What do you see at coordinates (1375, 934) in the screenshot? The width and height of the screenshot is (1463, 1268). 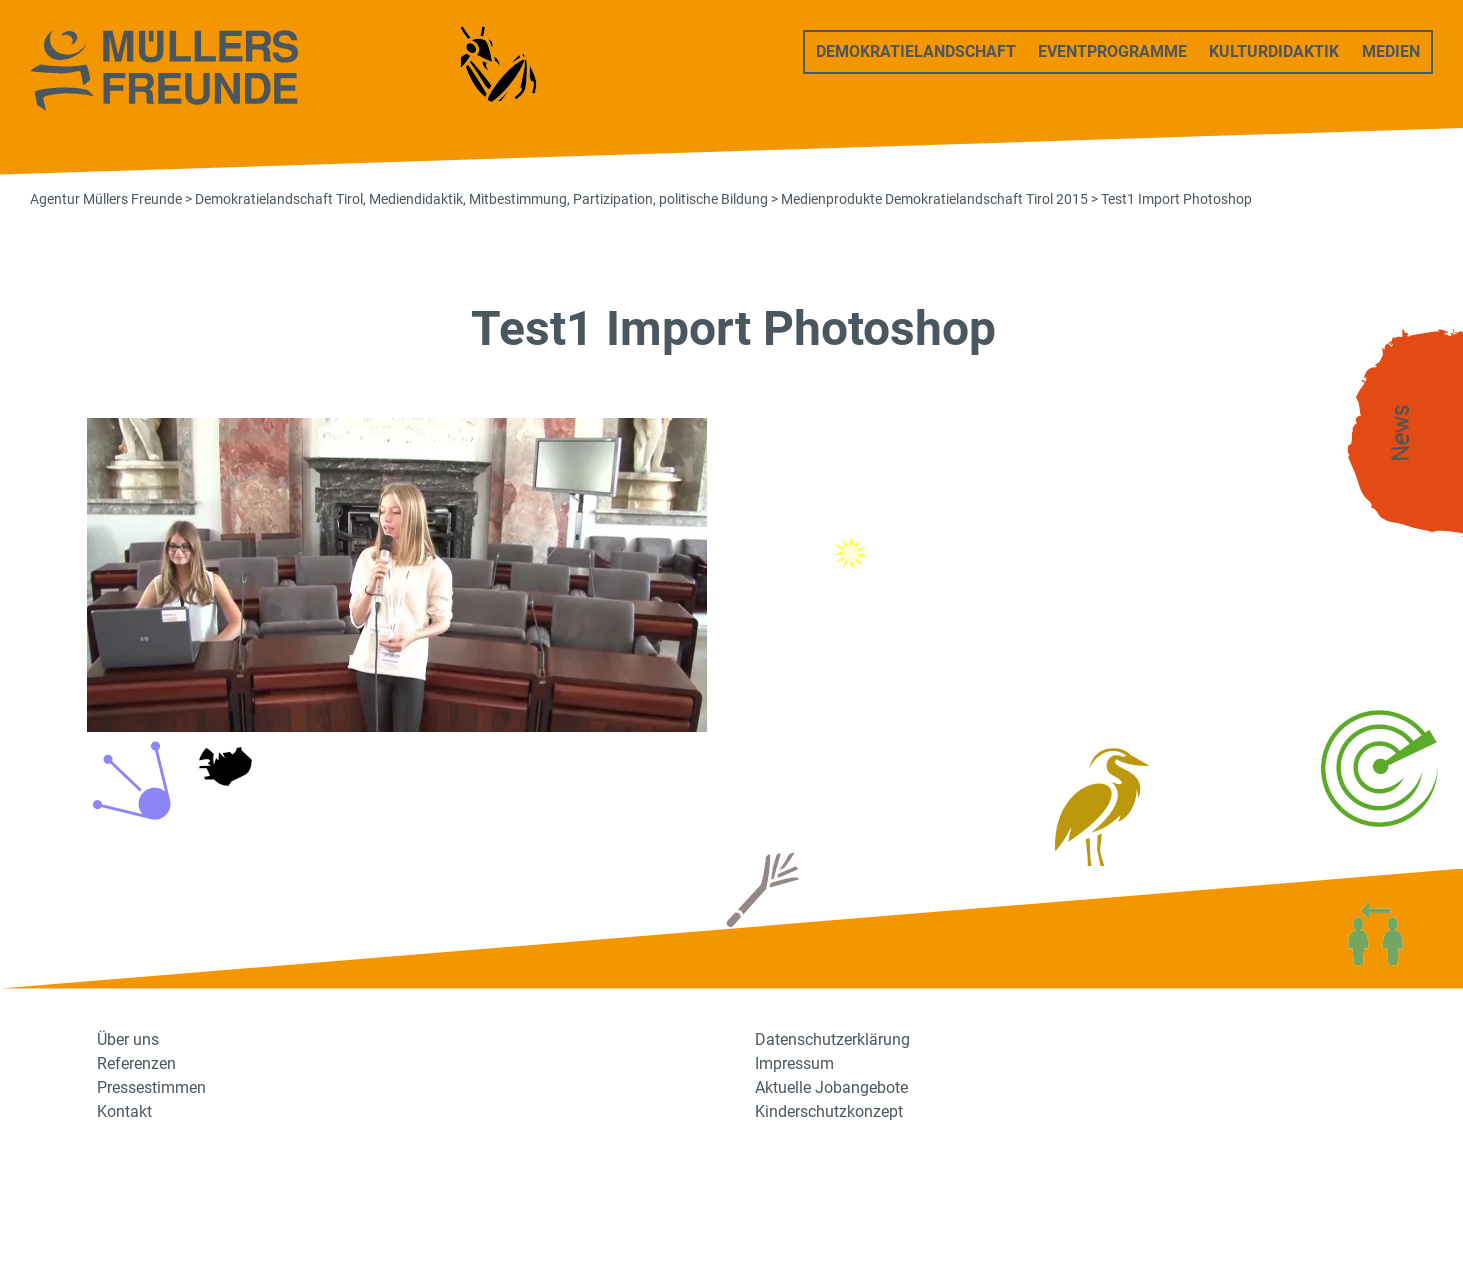 I see `switch to previous player's turn` at bounding box center [1375, 934].